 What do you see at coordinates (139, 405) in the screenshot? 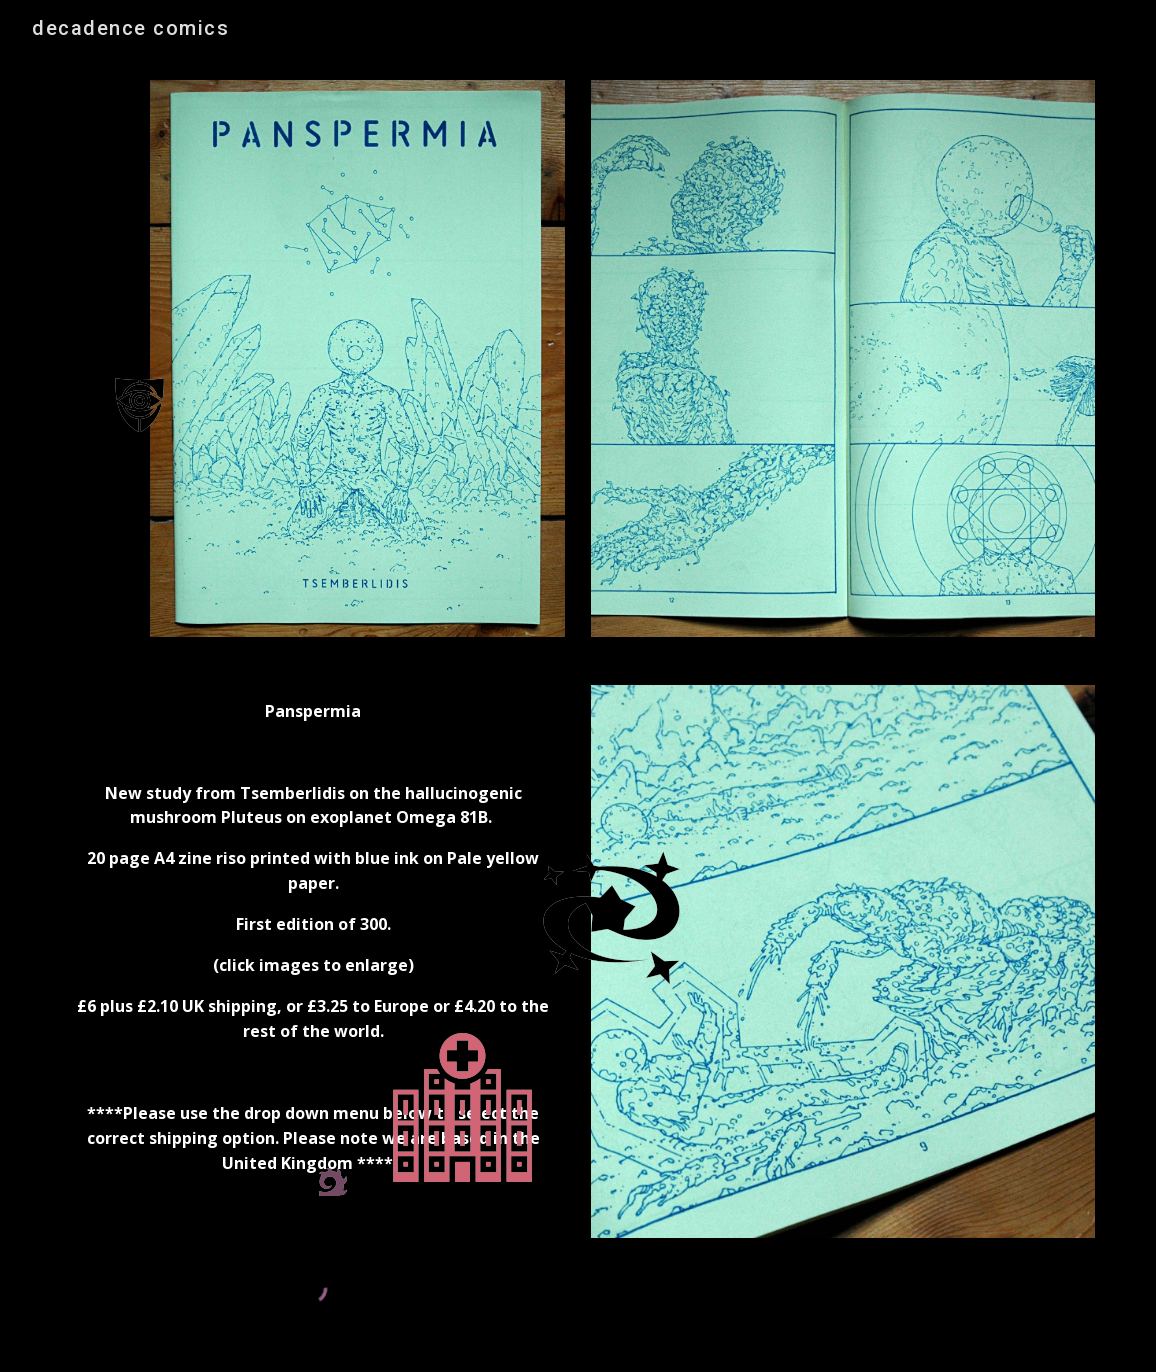
I see `enable privacy protection mode` at bounding box center [139, 405].